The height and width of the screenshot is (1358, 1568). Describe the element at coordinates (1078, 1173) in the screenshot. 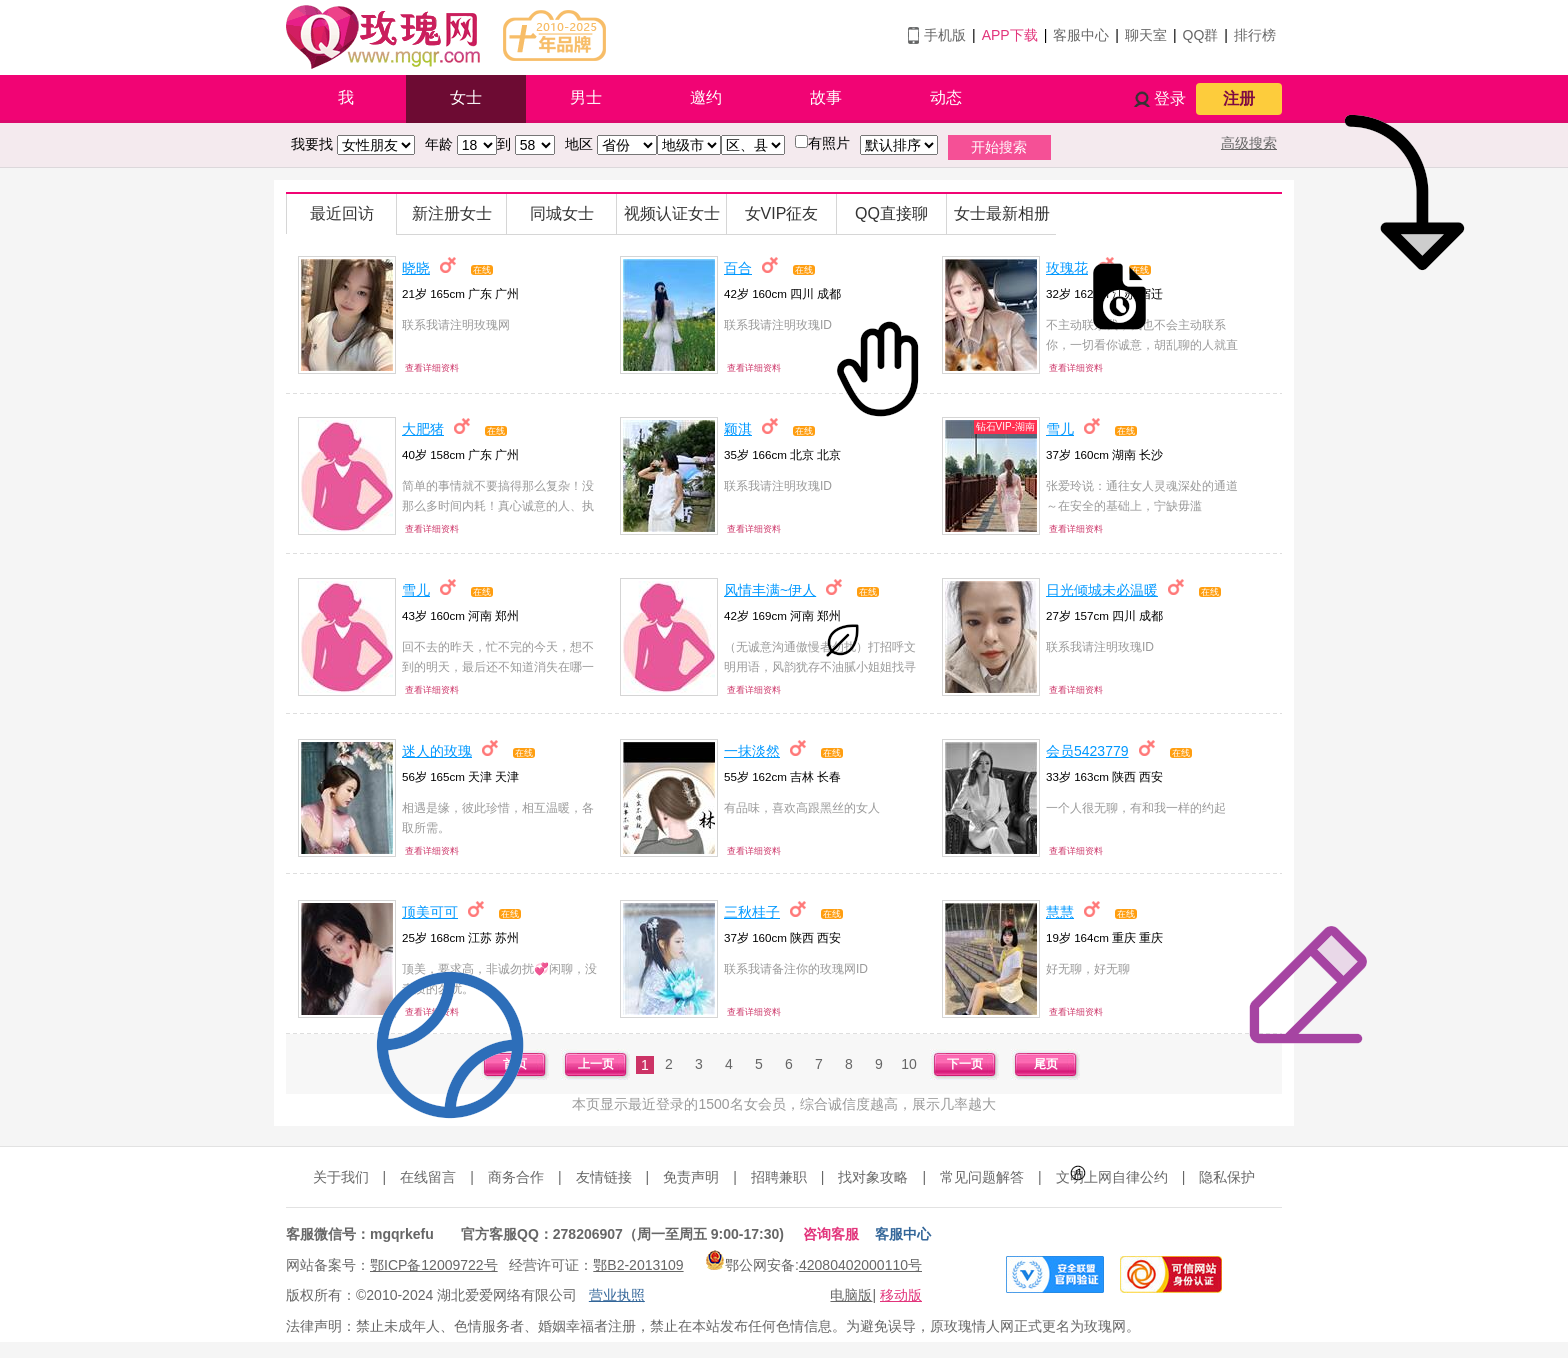

I see `highlight or mark selected text` at that location.